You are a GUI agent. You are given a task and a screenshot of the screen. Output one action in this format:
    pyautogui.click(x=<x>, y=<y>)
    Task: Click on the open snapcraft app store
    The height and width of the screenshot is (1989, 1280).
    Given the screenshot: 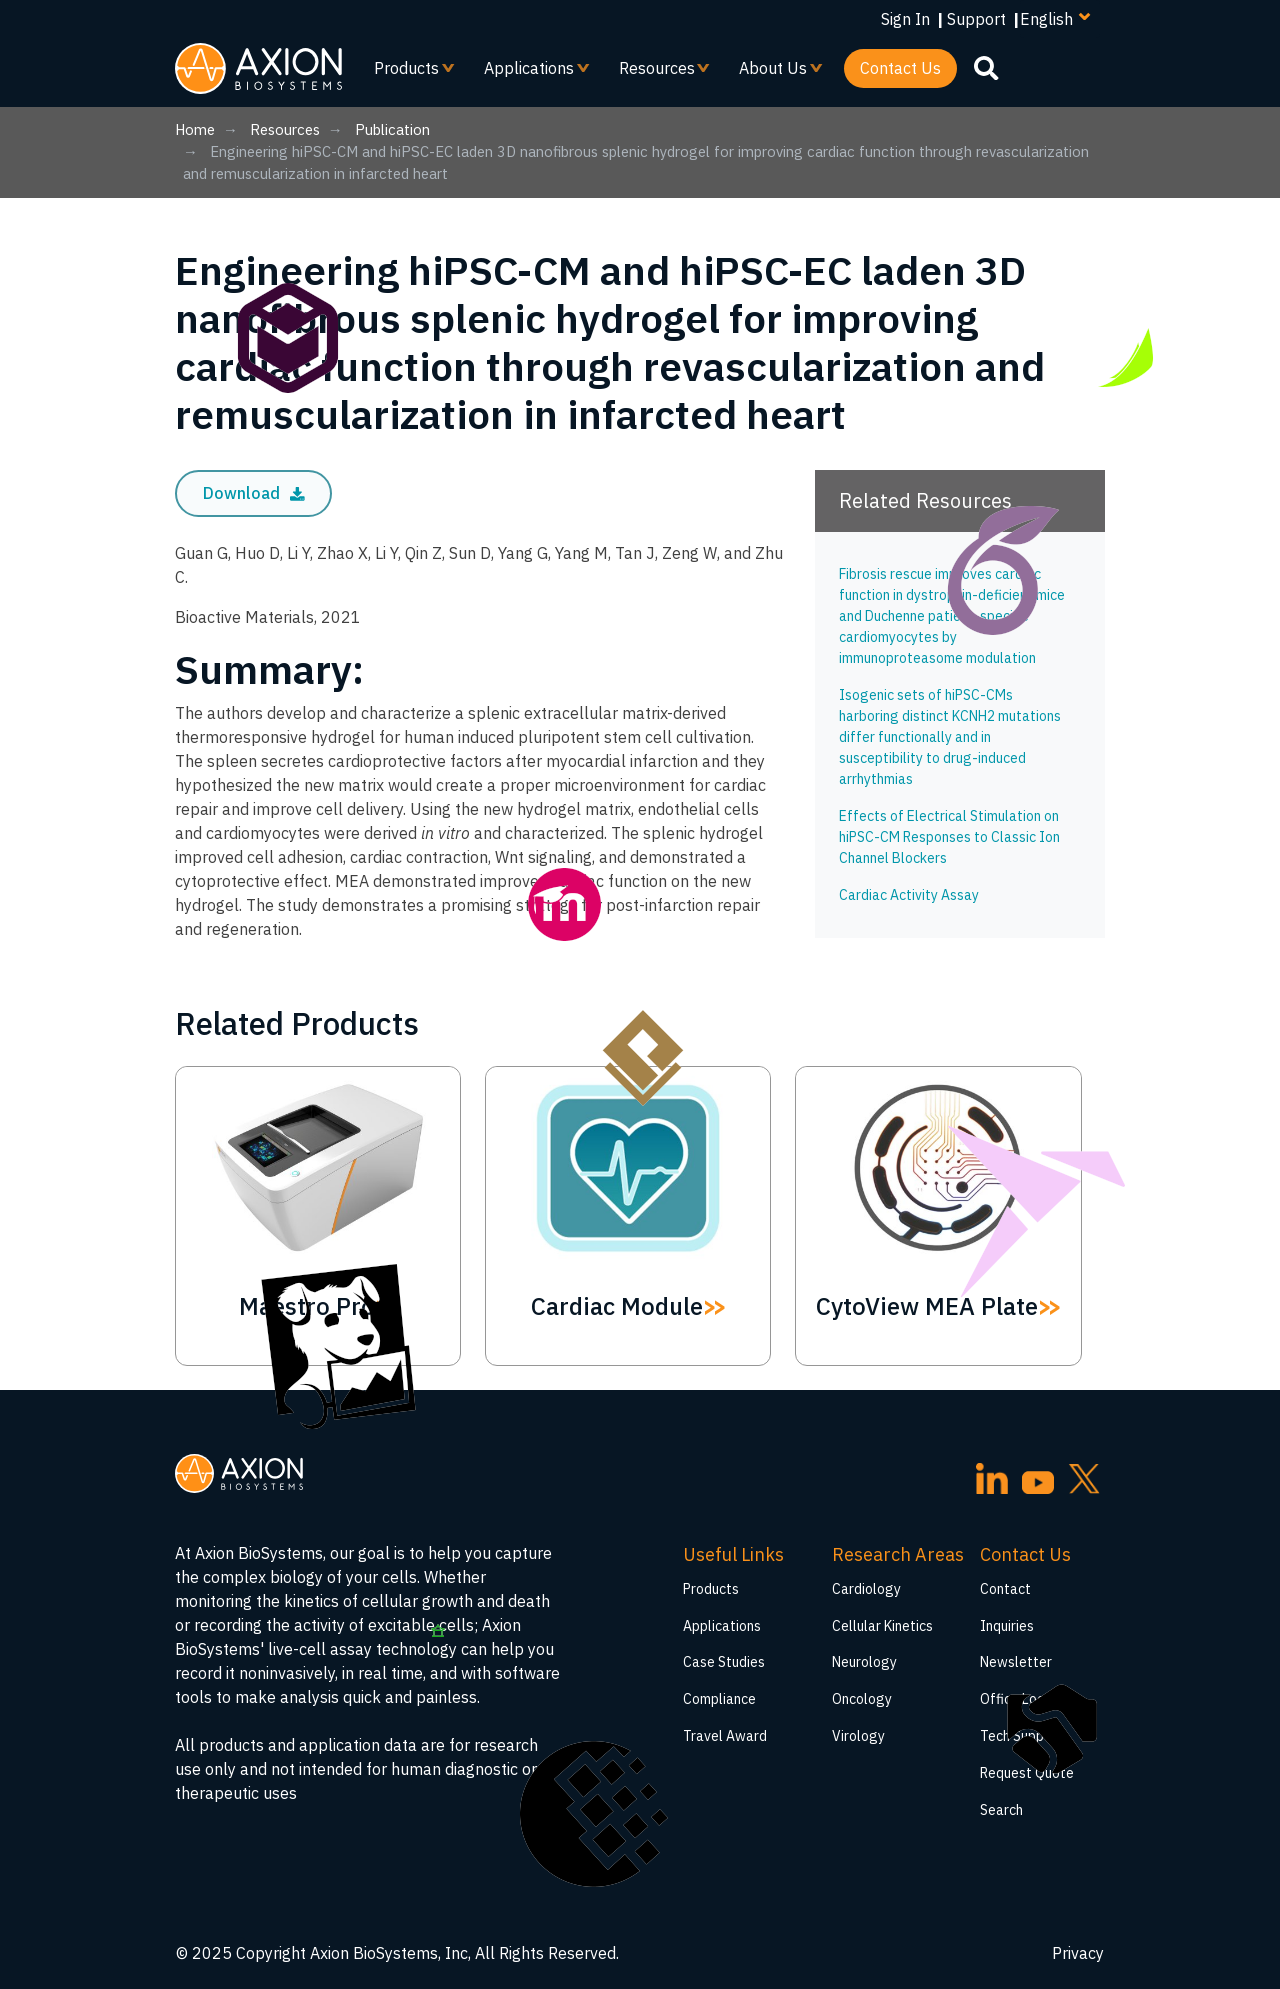 What is the action you would take?
    pyautogui.click(x=1036, y=1211)
    